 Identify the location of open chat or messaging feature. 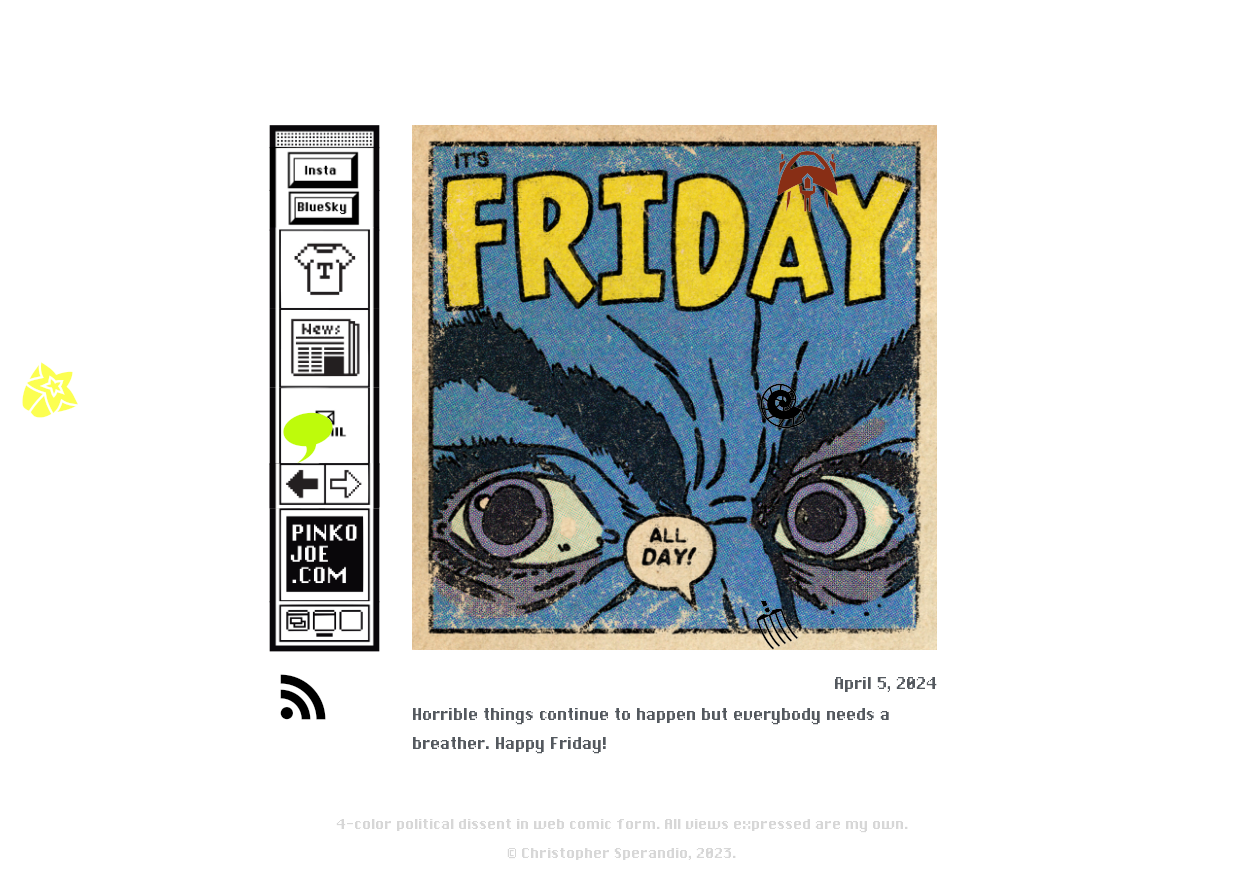
(308, 438).